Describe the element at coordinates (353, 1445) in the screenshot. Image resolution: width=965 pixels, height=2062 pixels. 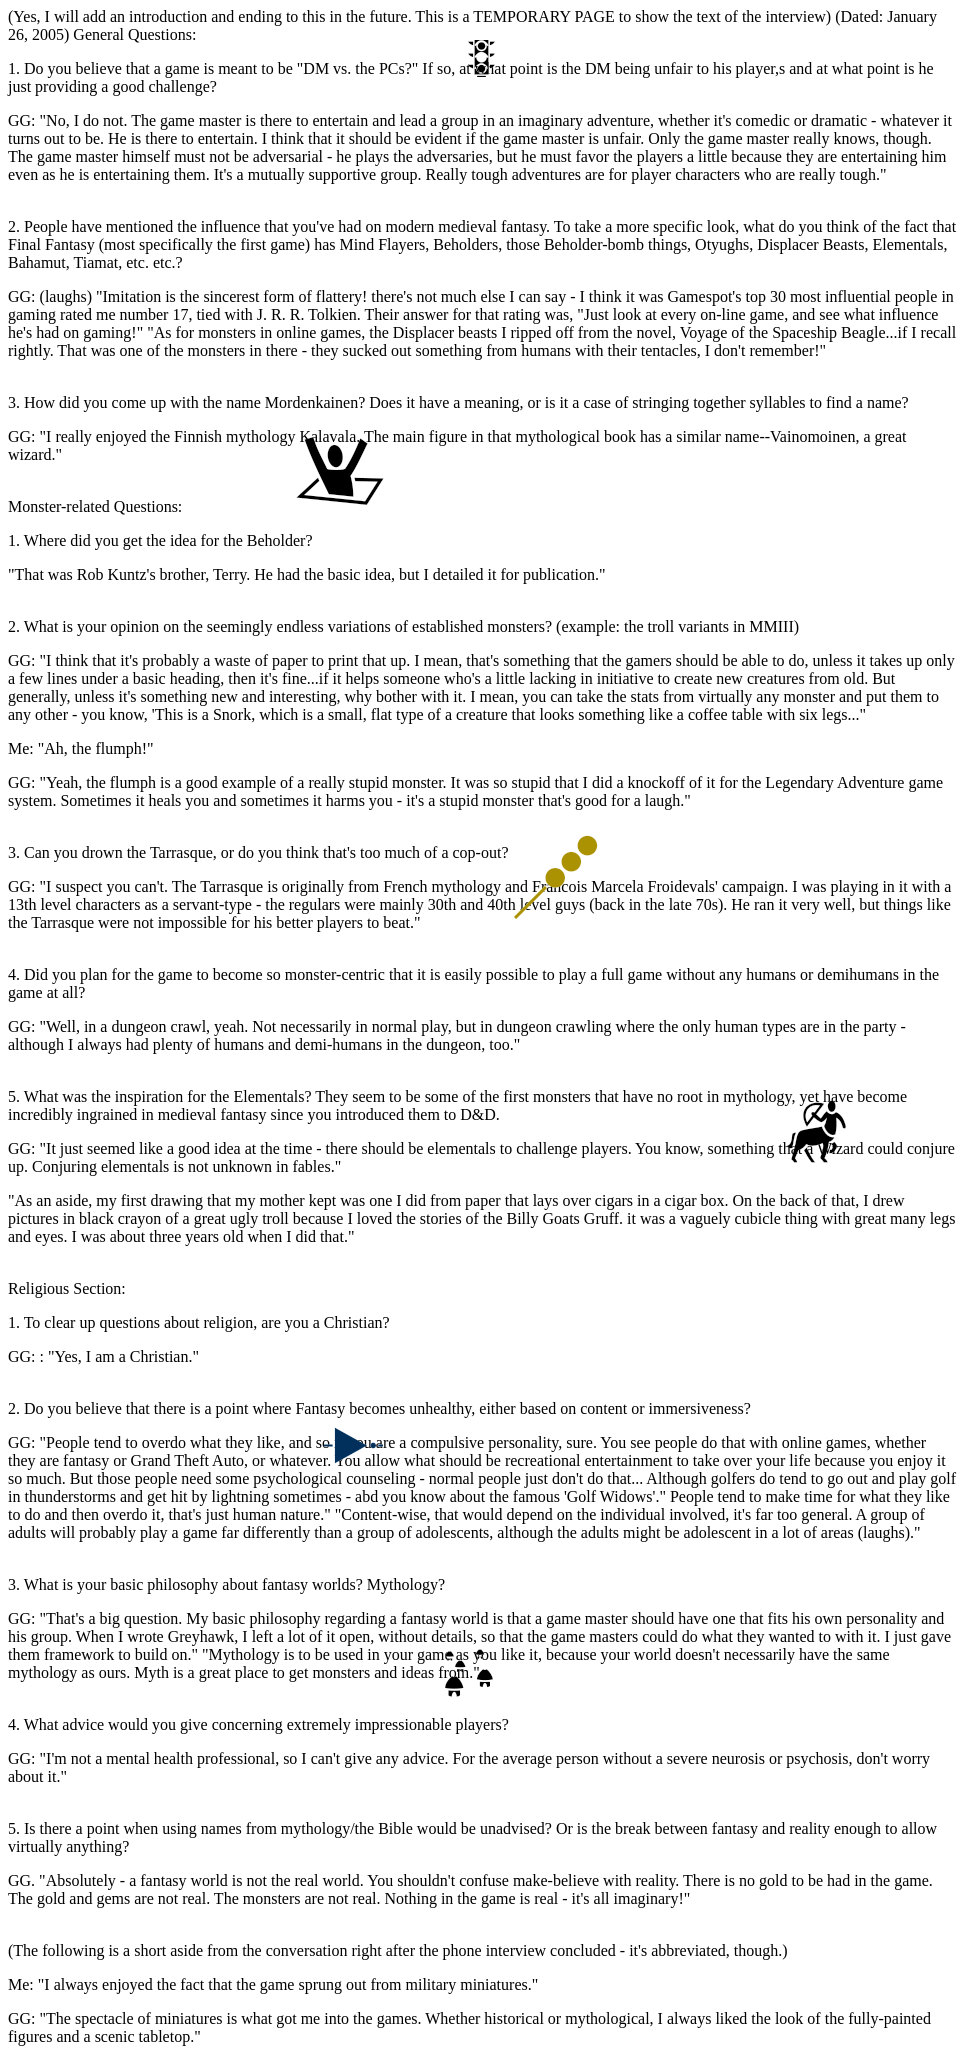
I see `represents a NOT logic gate in circuit design` at that location.